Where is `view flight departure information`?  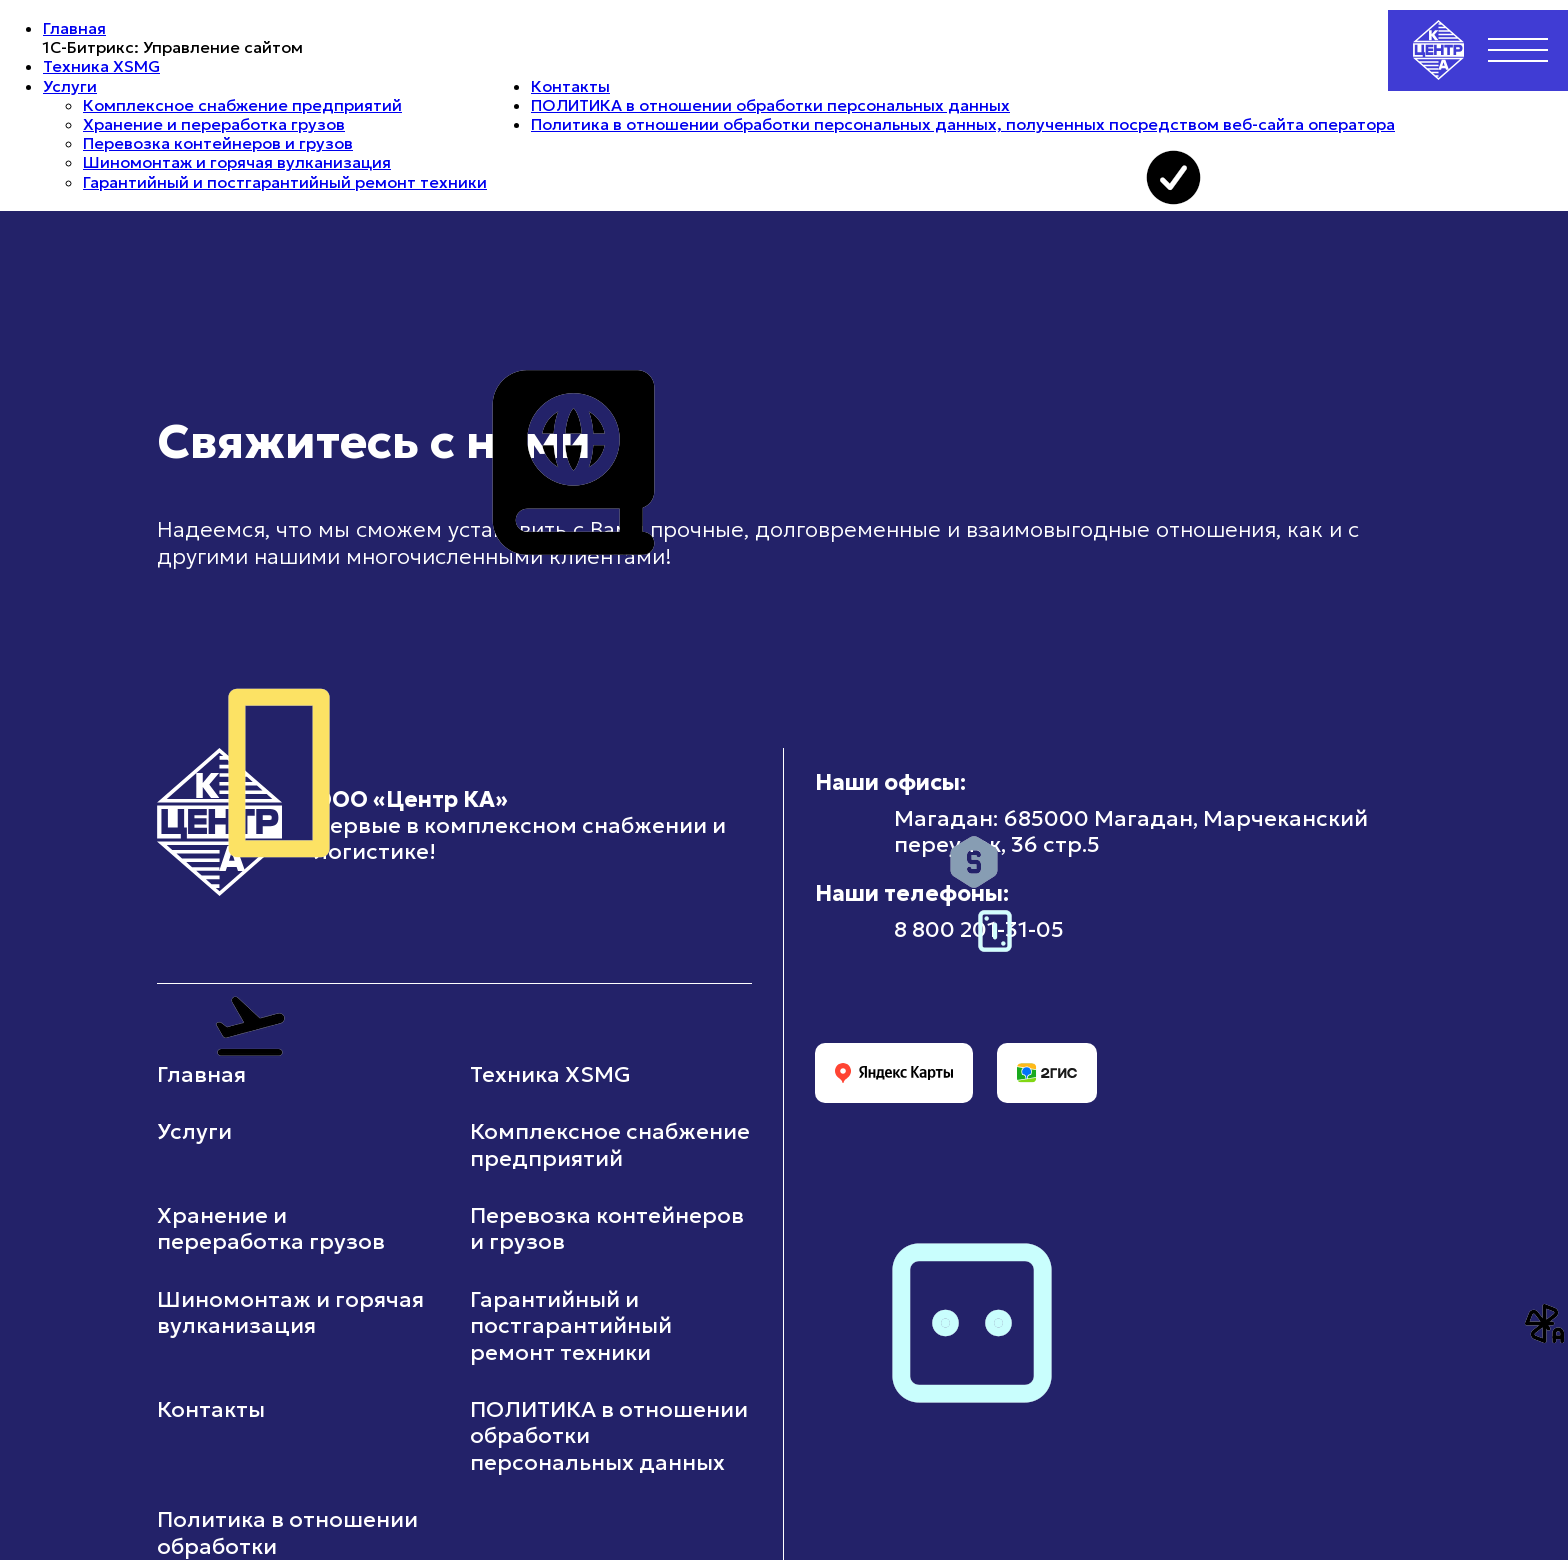
view flight departure information is located at coordinates (250, 1025).